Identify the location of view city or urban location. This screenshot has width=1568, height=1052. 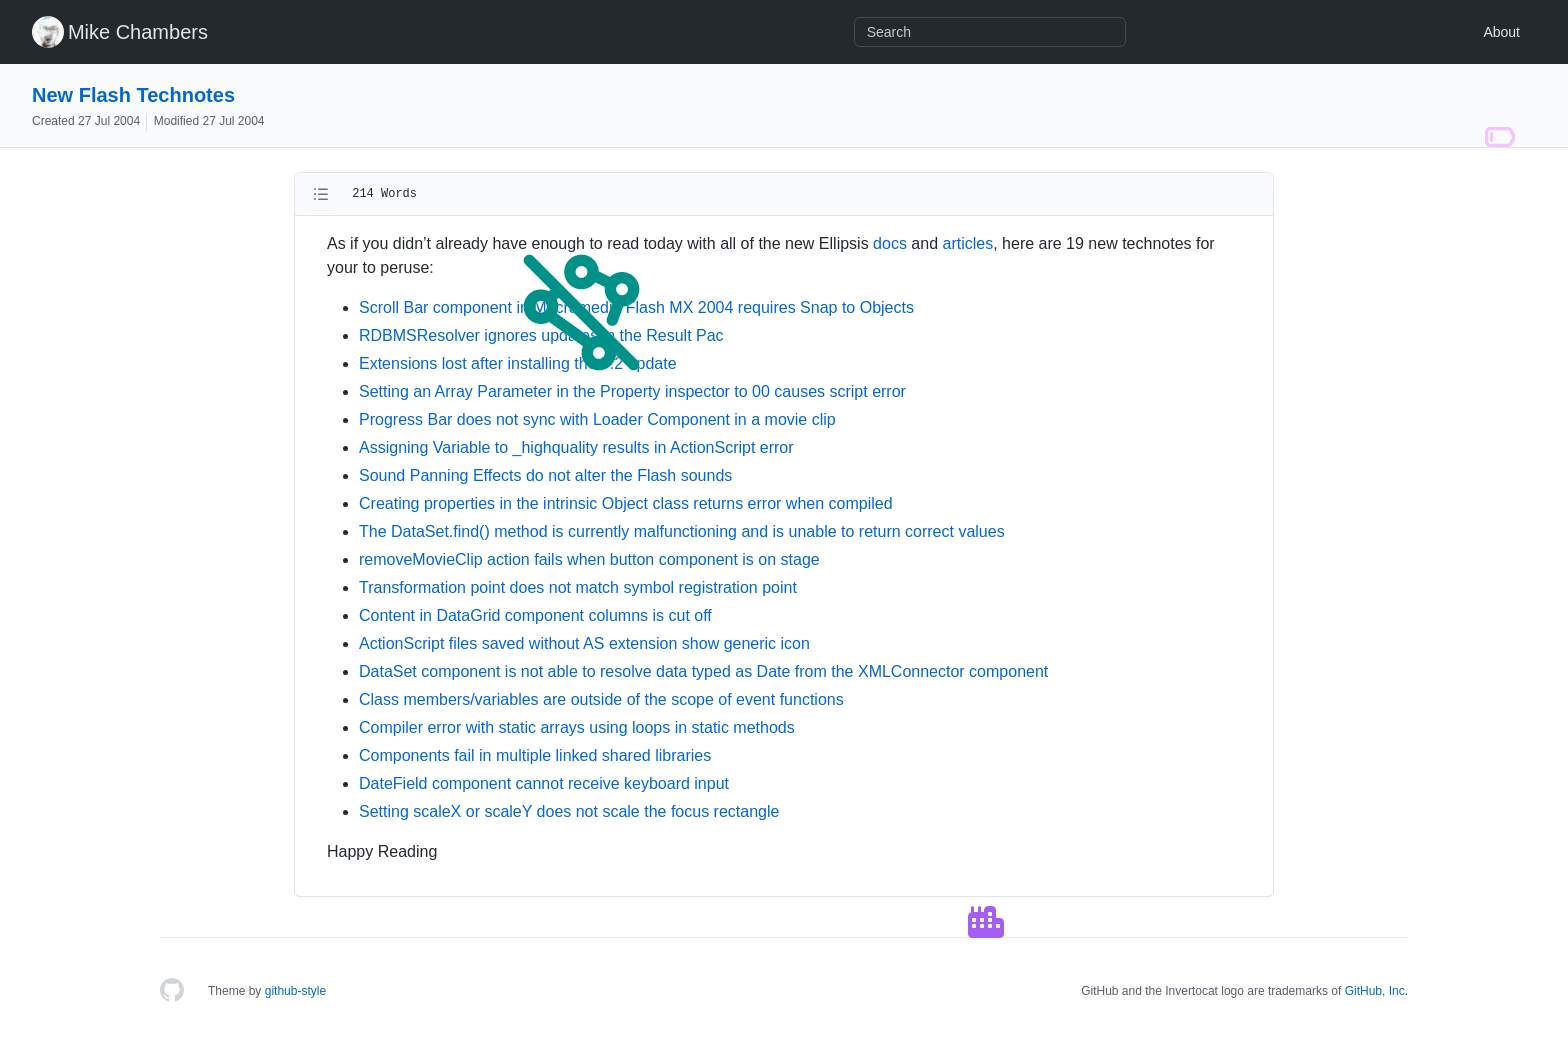
(986, 922).